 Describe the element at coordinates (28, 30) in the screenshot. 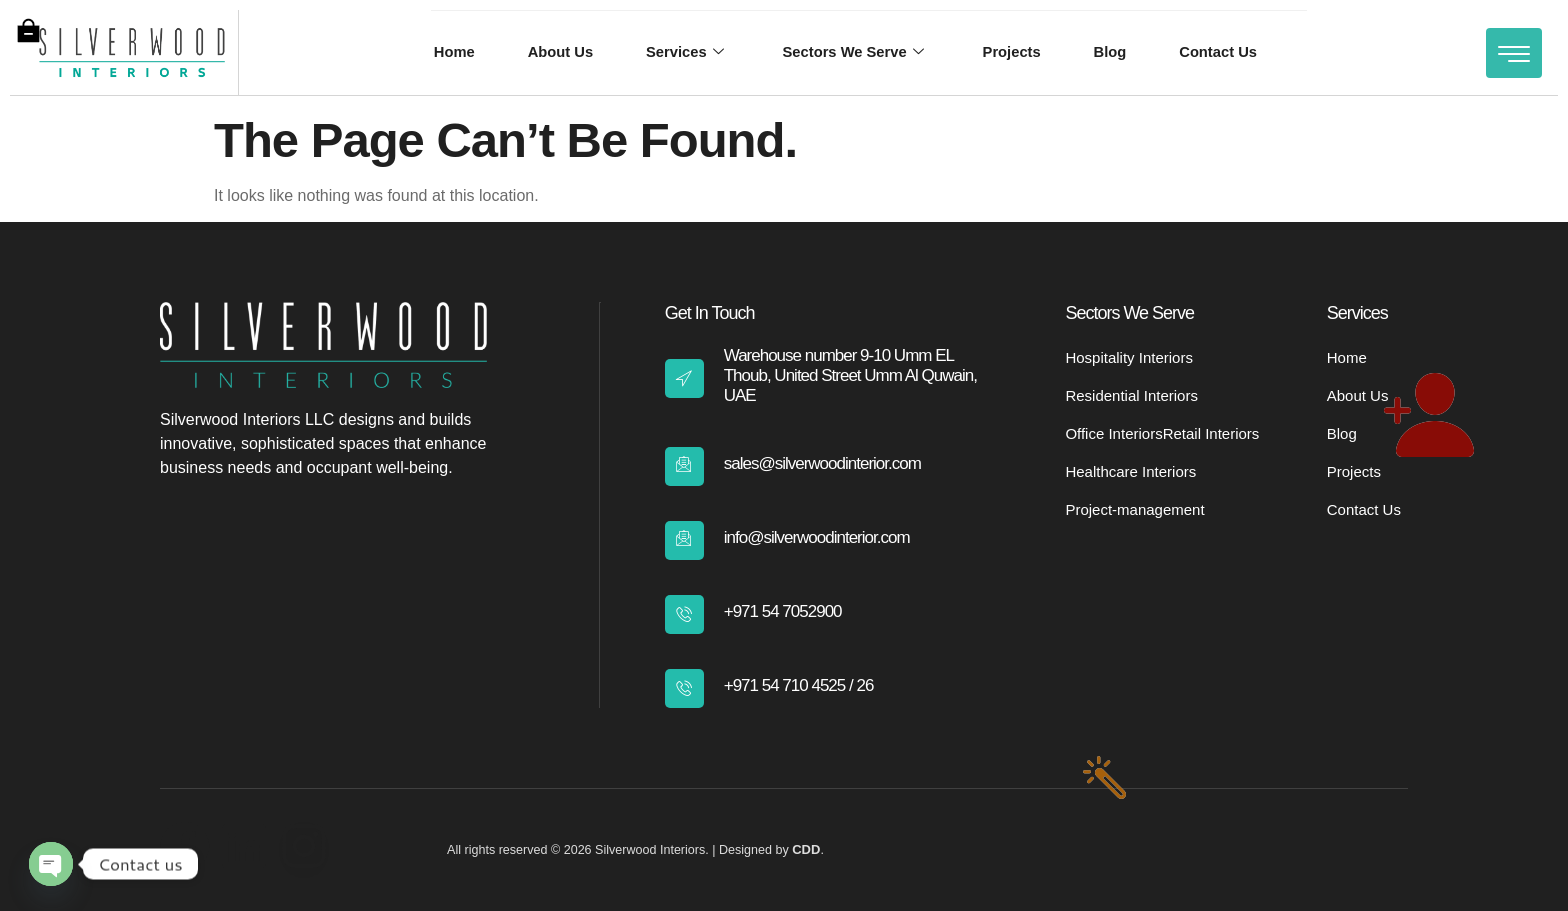

I see `remove item from shopping bag` at that location.